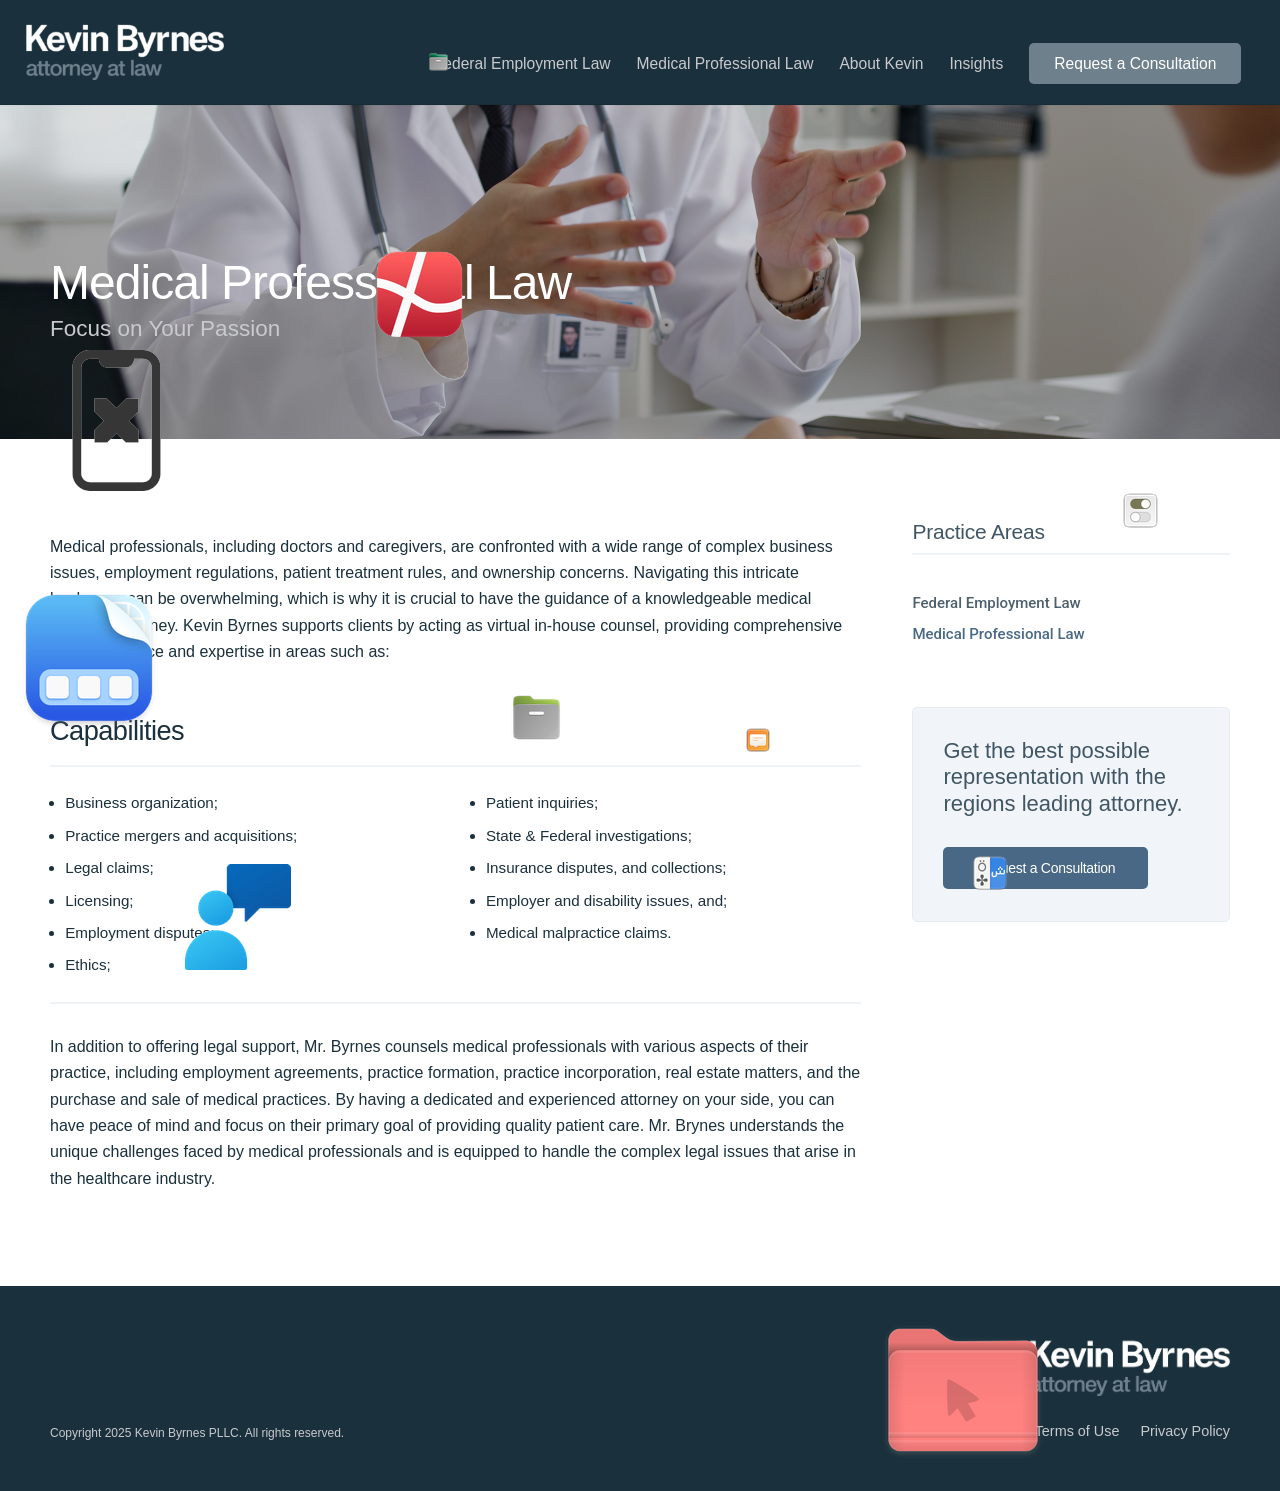 The image size is (1280, 1491). Describe the element at coordinates (1140, 510) in the screenshot. I see `open system tweaks or customization settings` at that location.